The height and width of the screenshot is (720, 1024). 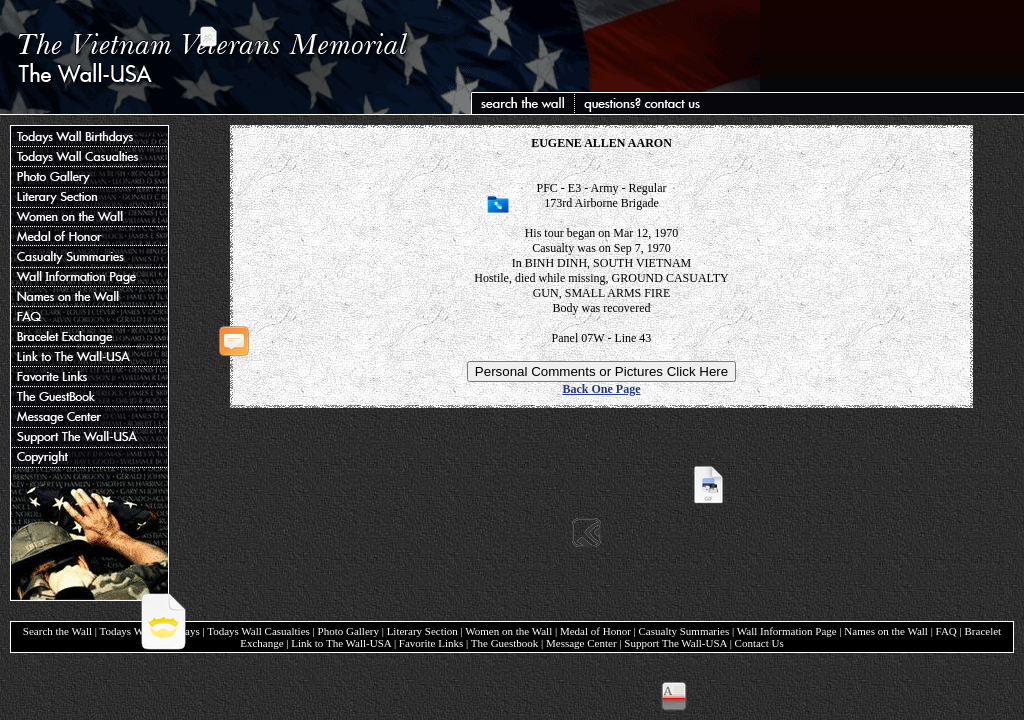 I want to click on open gwe (gpu widget extension) settings, so click(x=586, y=532).